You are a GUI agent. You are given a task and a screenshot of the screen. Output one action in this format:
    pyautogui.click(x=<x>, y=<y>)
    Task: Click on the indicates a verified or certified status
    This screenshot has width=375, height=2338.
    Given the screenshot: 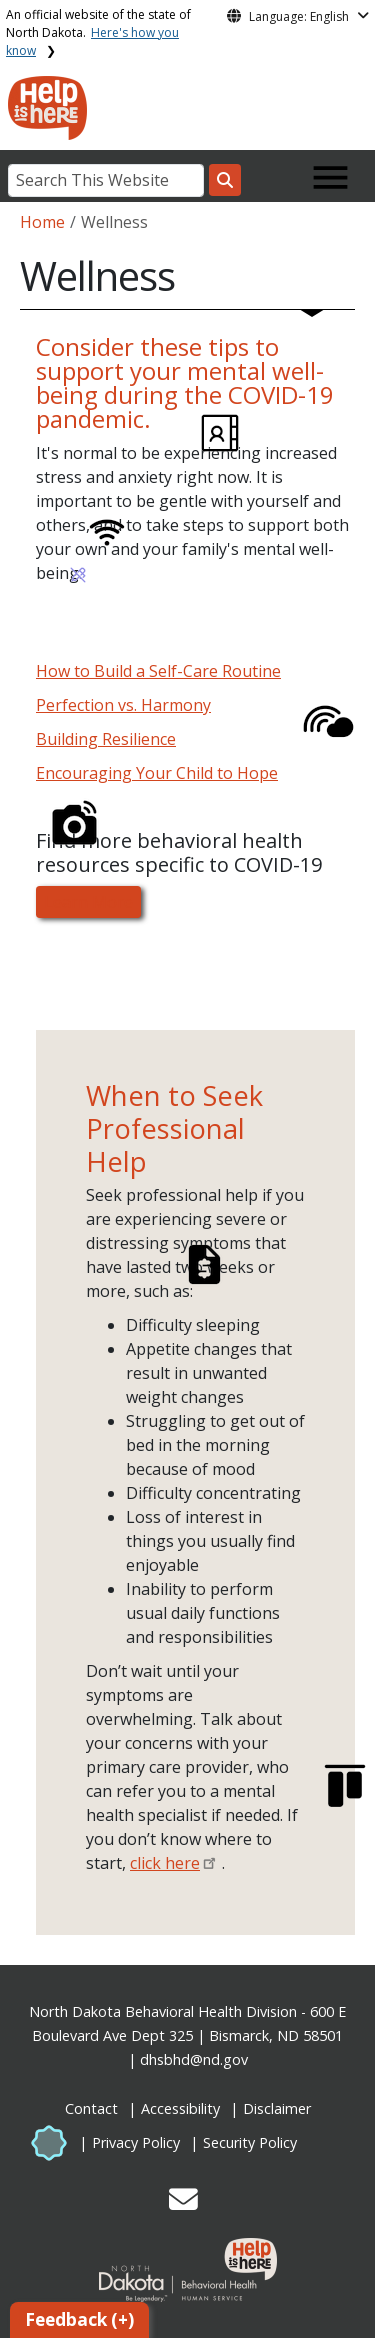 What is the action you would take?
    pyautogui.click(x=49, y=2143)
    